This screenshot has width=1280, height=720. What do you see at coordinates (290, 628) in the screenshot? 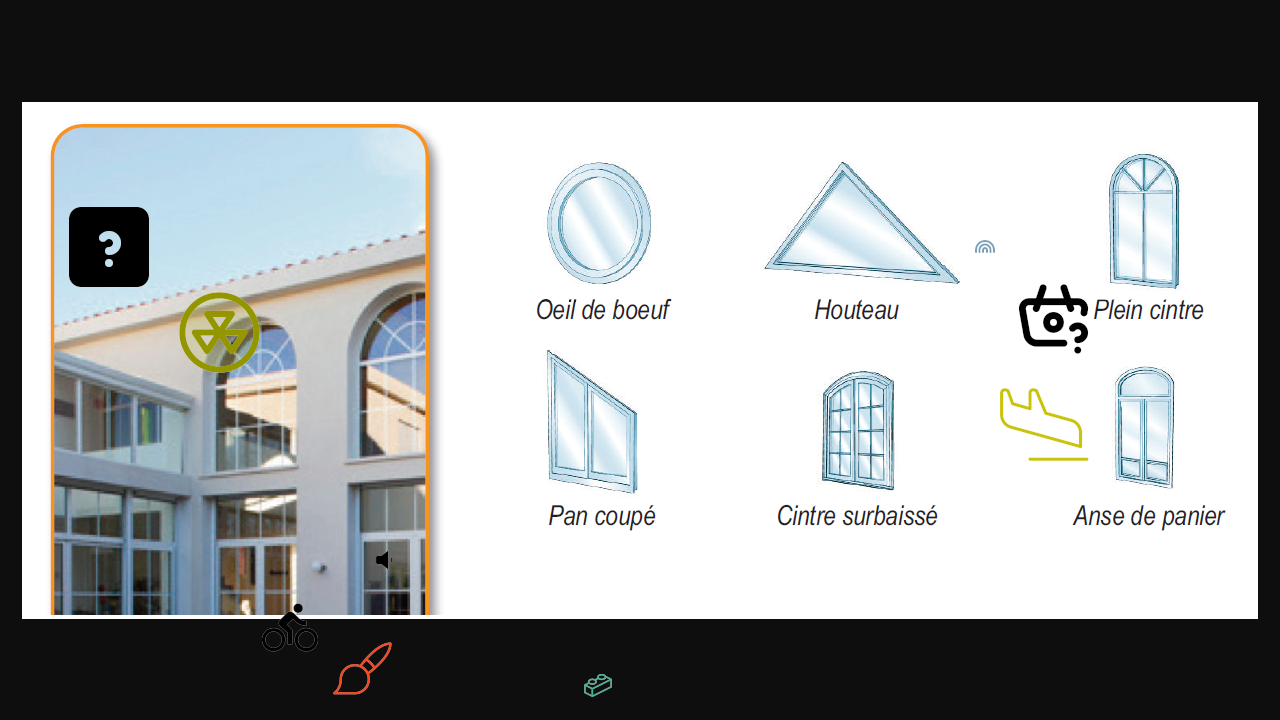
I see `get cycling directions` at bounding box center [290, 628].